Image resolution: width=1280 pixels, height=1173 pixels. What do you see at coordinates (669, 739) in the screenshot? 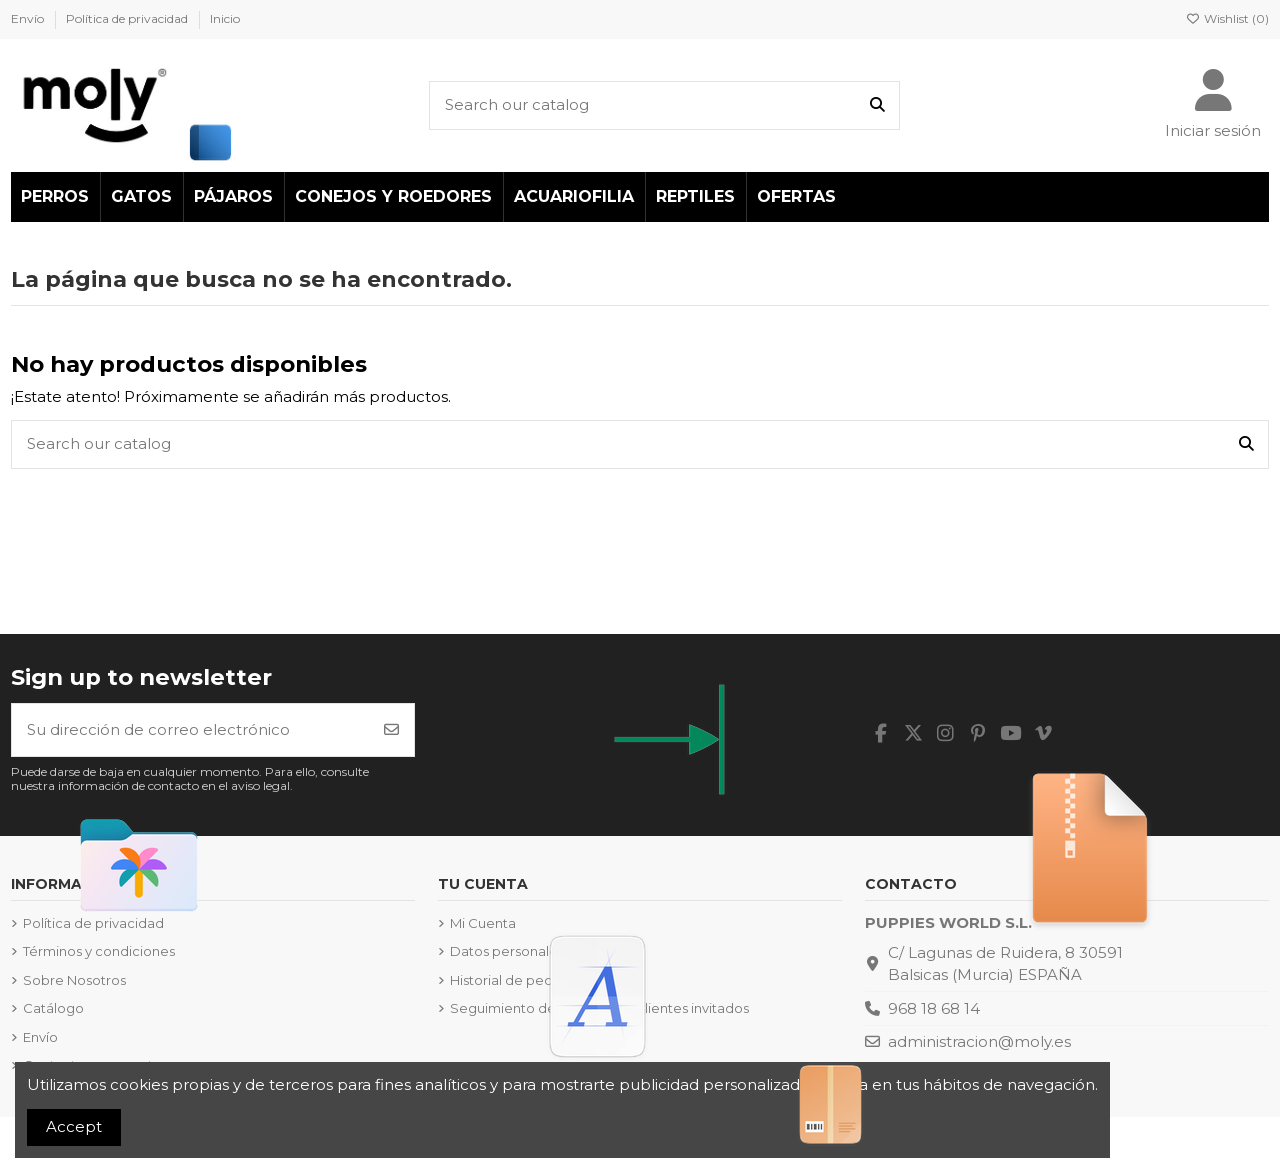
I see `go to the last item or page` at bounding box center [669, 739].